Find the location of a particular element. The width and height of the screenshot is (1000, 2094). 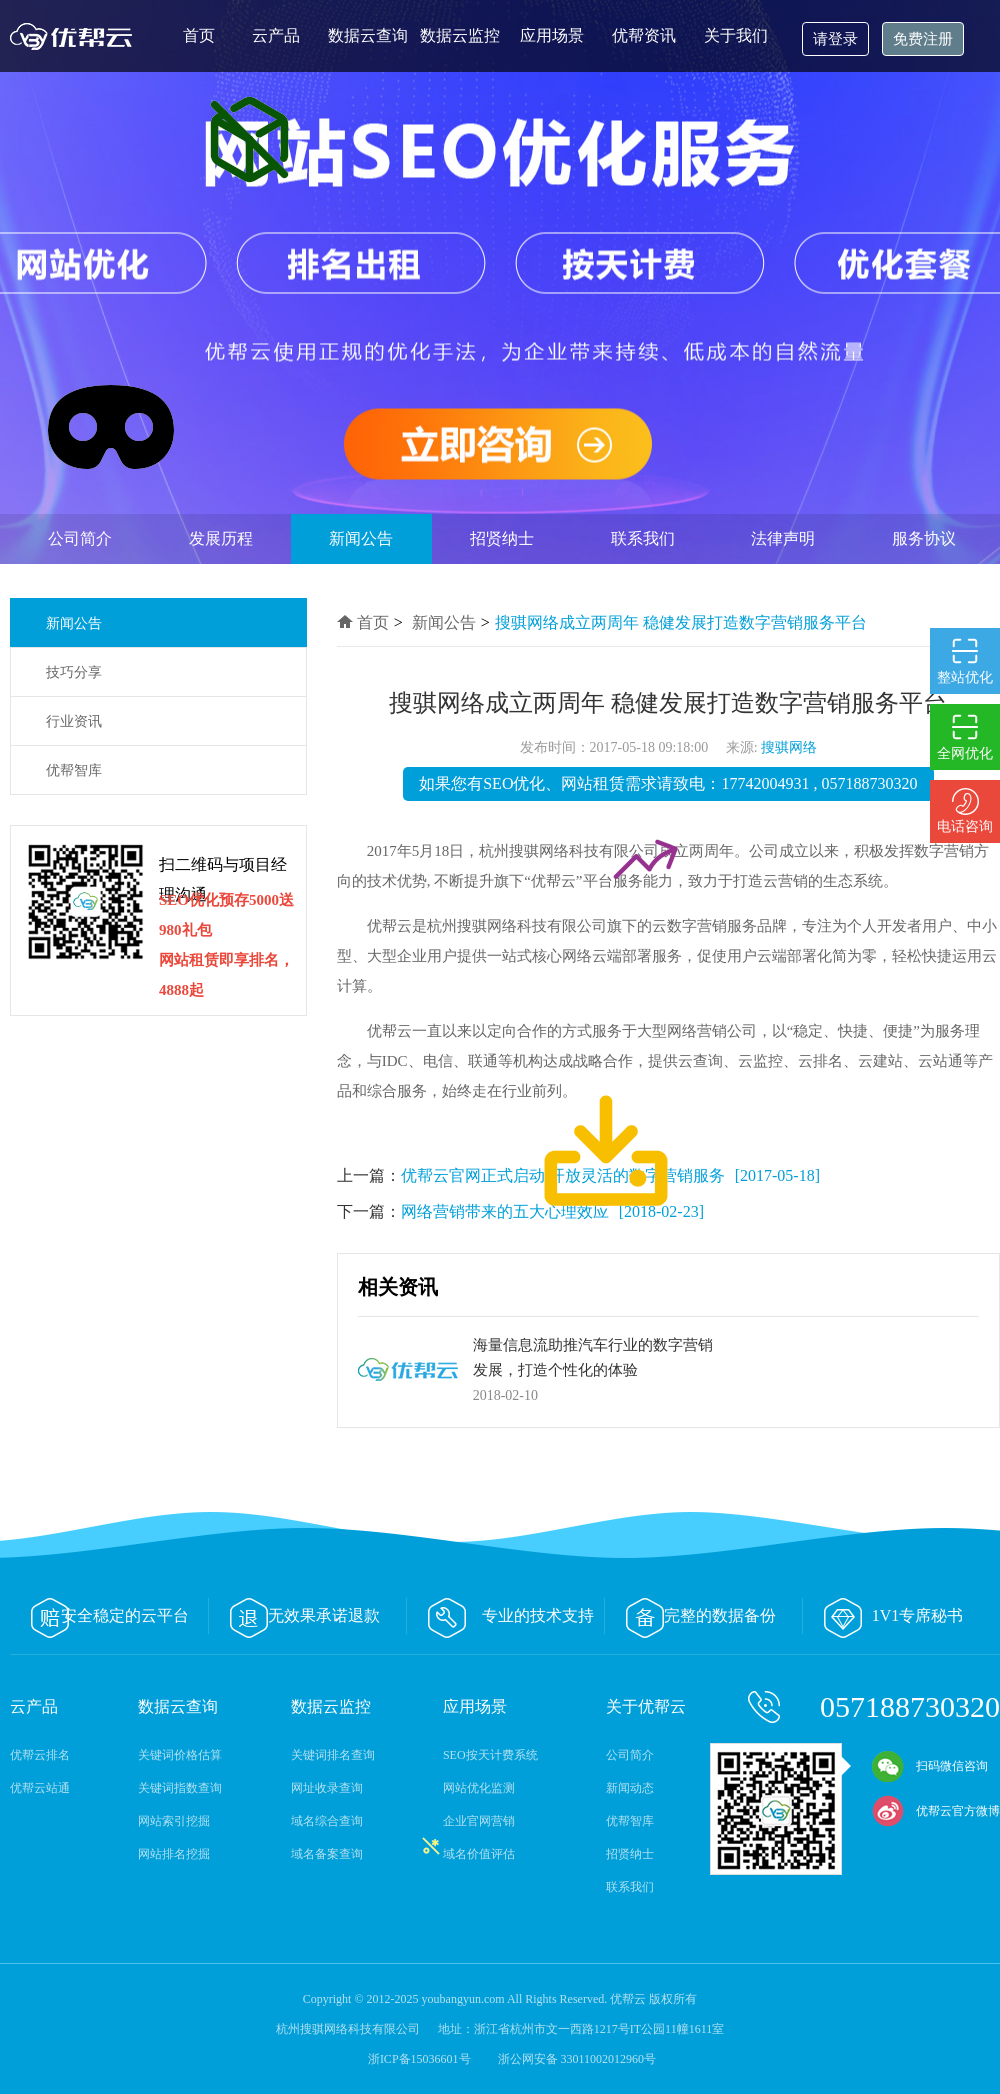

disable regular expression search is located at coordinates (431, 1846).